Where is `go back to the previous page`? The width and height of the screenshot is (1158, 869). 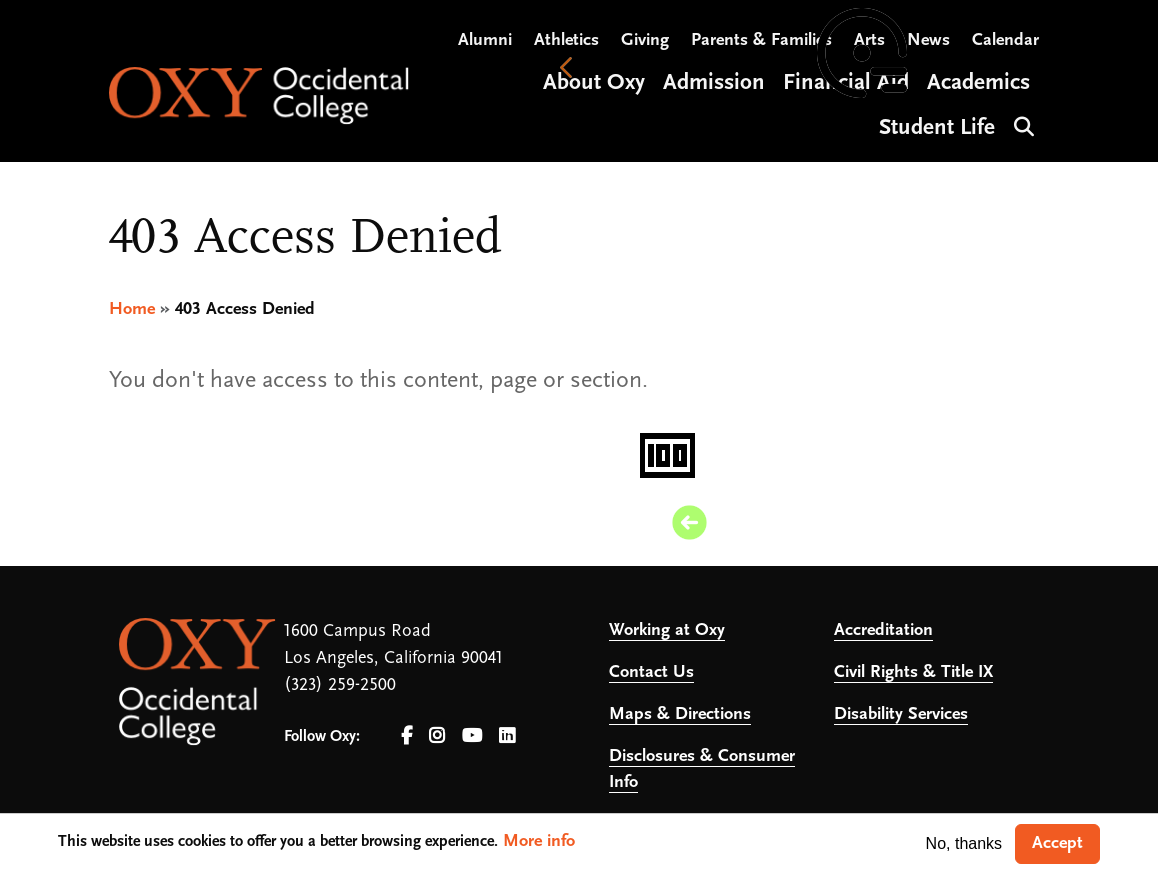 go back to the previous page is located at coordinates (566, 67).